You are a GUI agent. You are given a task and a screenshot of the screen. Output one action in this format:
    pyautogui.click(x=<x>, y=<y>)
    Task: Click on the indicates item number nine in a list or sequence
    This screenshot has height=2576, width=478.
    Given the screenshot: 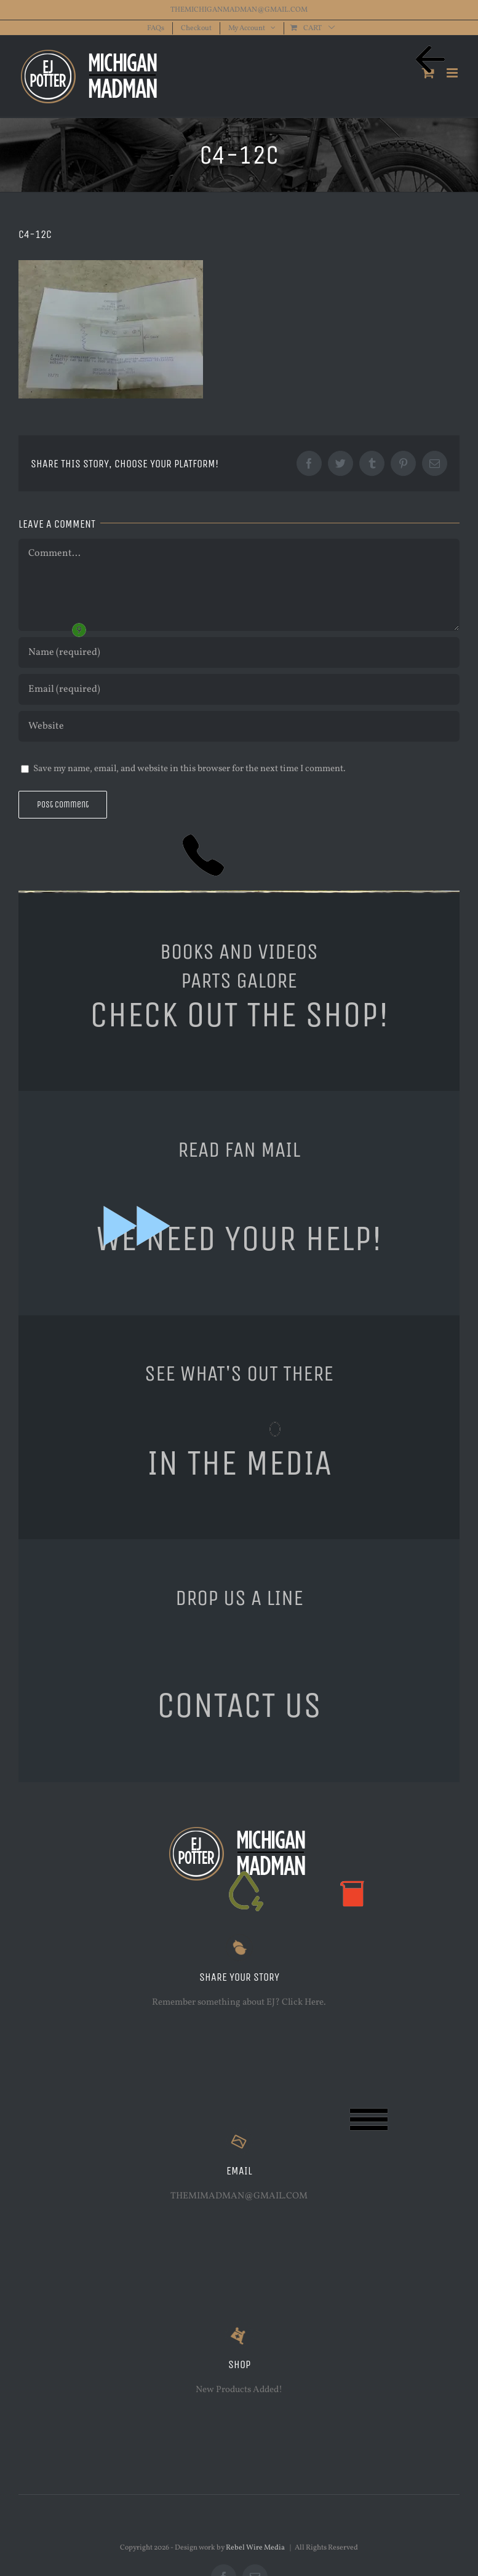 What is the action you would take?
    pyautogui.click(x=79, y=630)
    